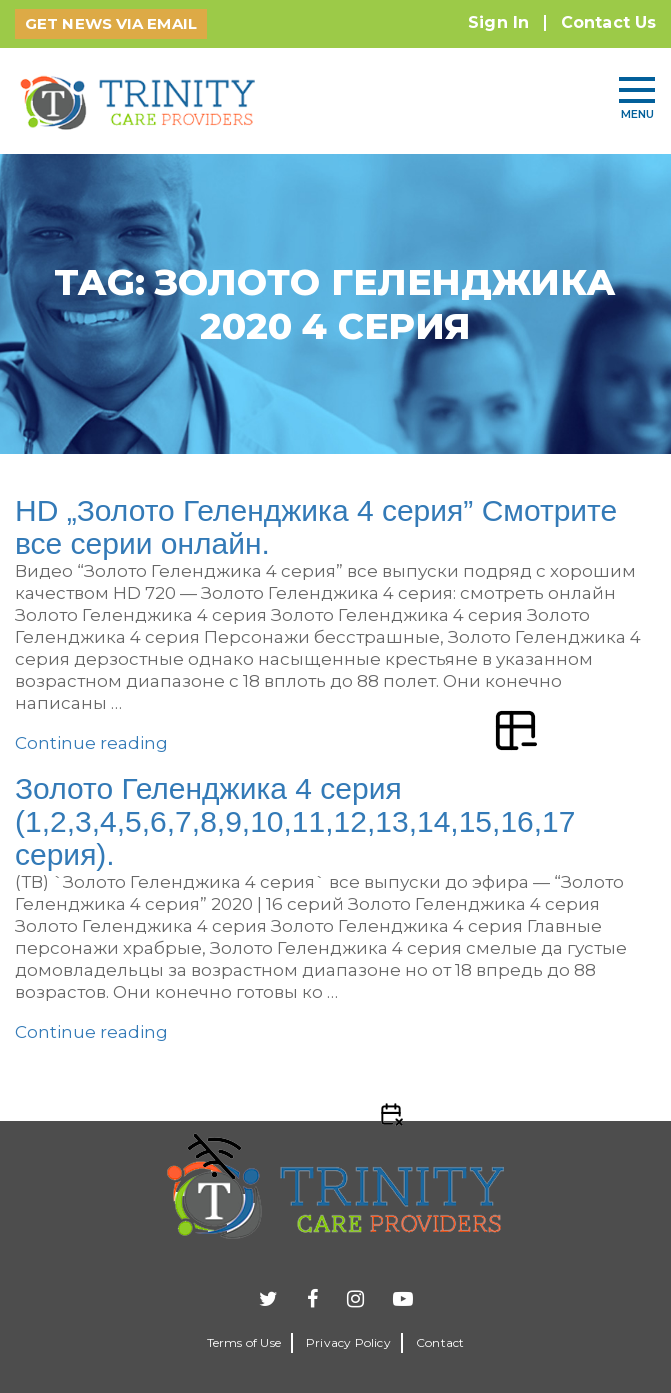 Image resolution: width=671 pixels, height=1393 pixels. Describe the element at coordinates (391, 1114) in the screenshot. I see `remove an event from your calendar` at that location.